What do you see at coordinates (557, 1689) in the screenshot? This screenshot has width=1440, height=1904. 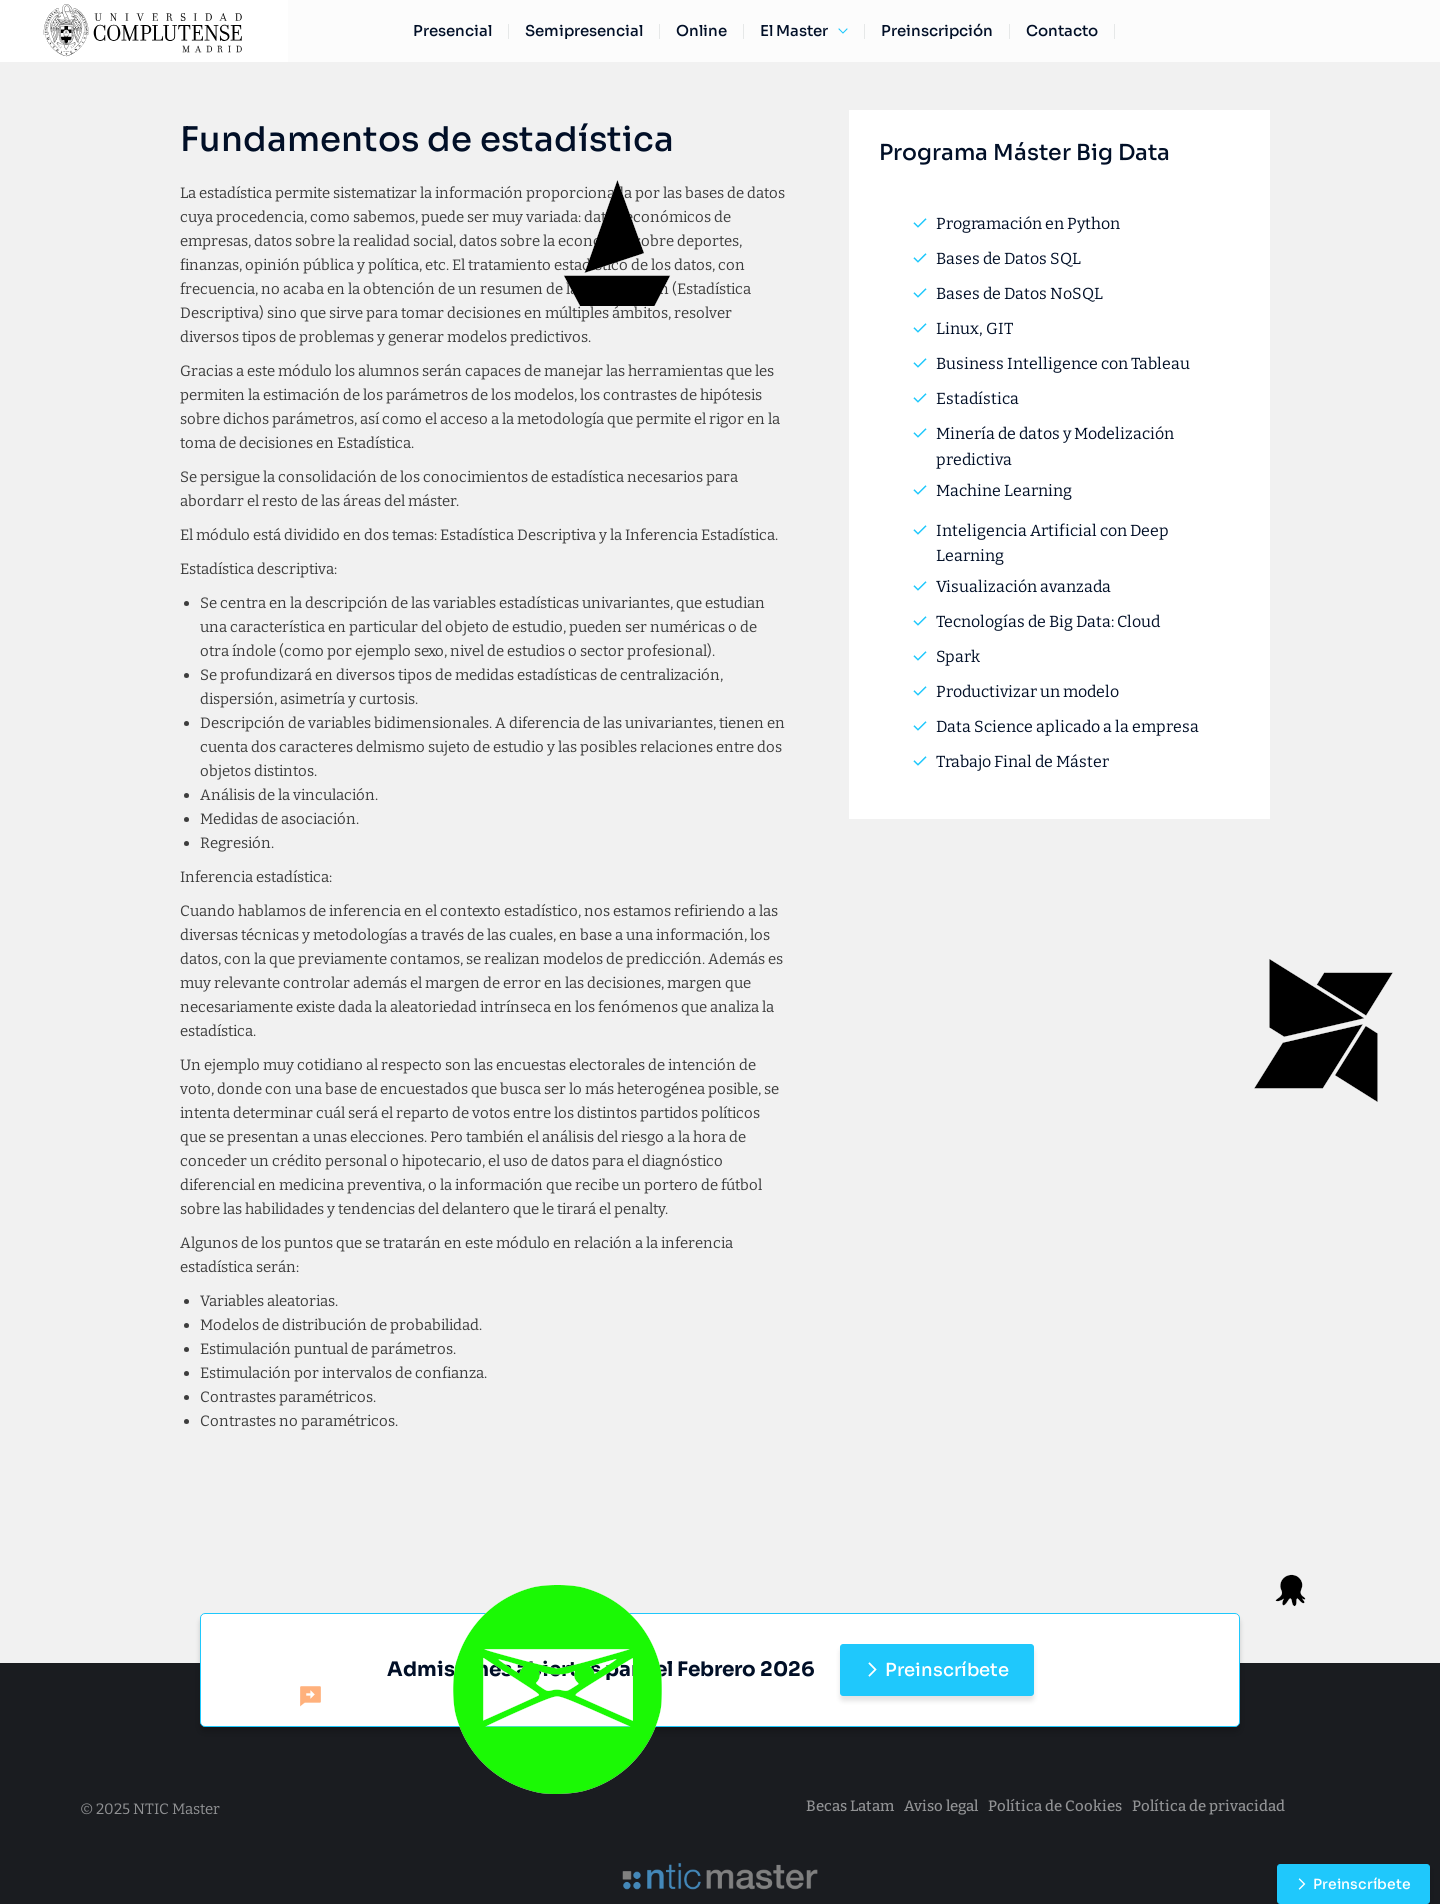 I see `open invoice ninja app` at bounding box center [557, 1689].